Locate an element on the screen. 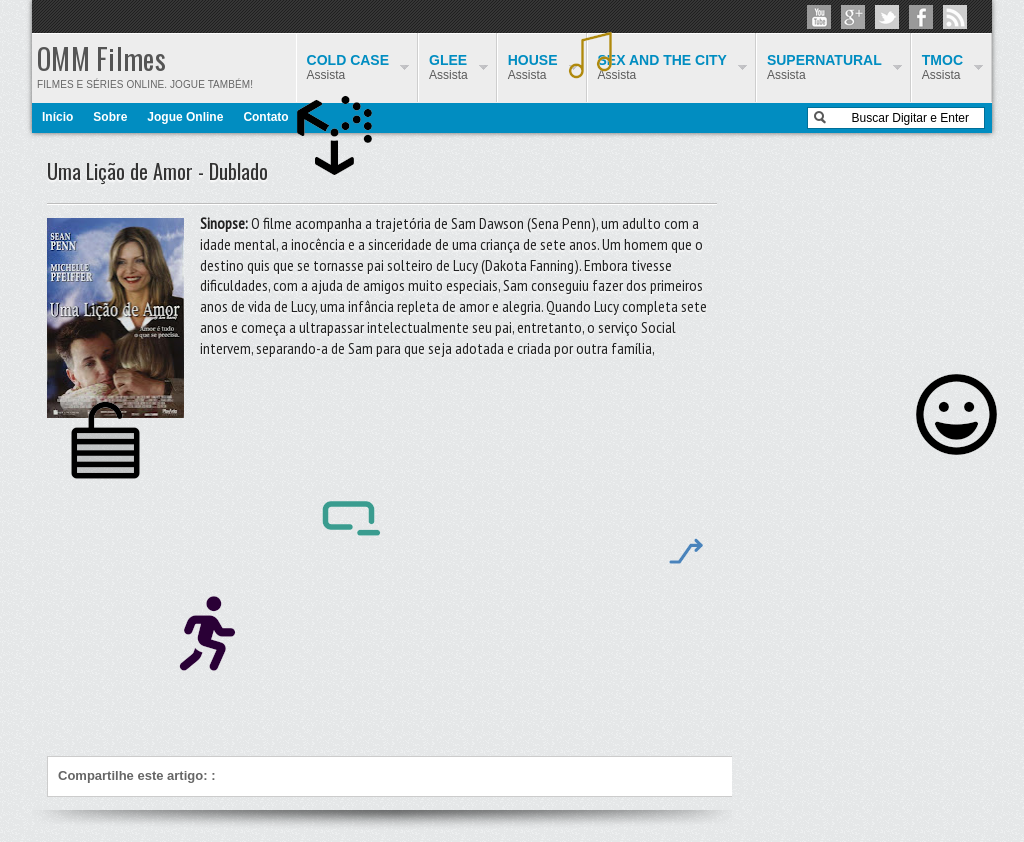 The width and height of the screenshot is (1024, 842). start a running or jogging workout is located at coordinates (209, 634).